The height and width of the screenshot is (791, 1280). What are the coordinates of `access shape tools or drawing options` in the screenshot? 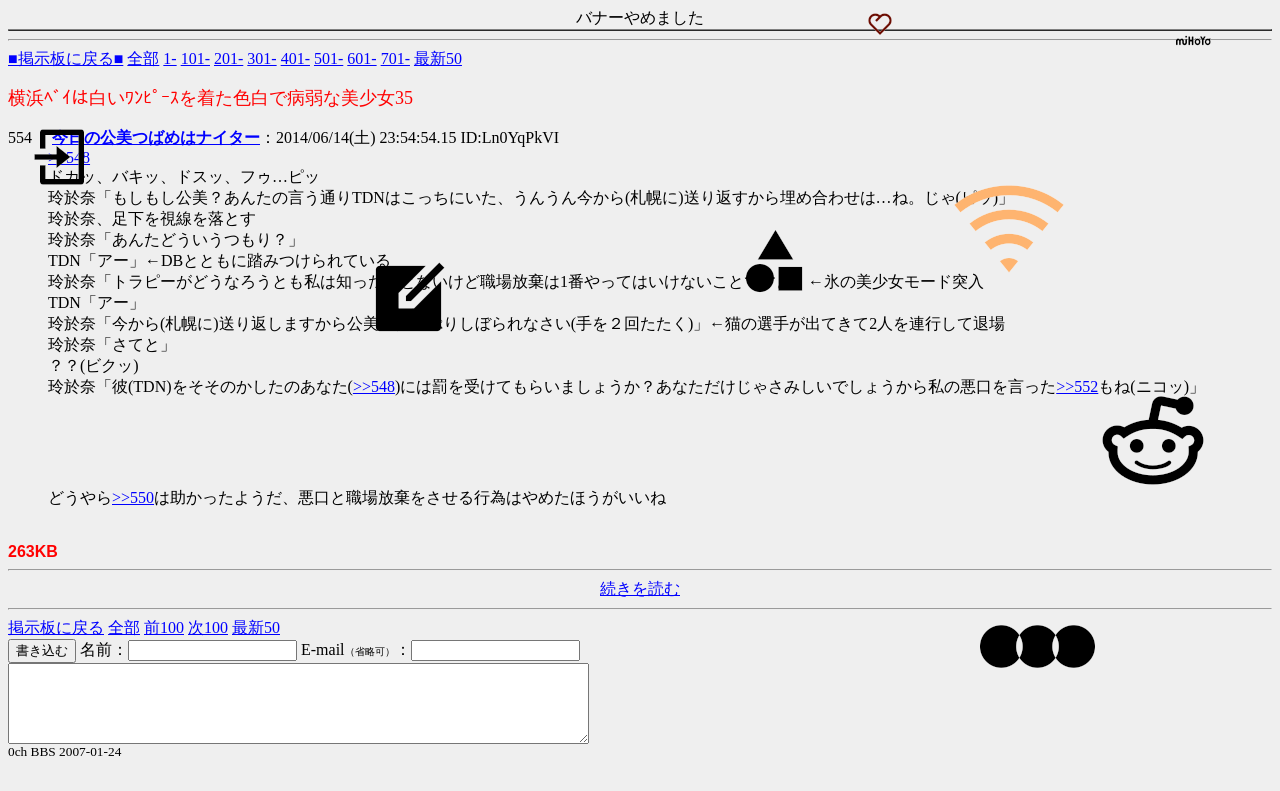 It's located at (775, 262).